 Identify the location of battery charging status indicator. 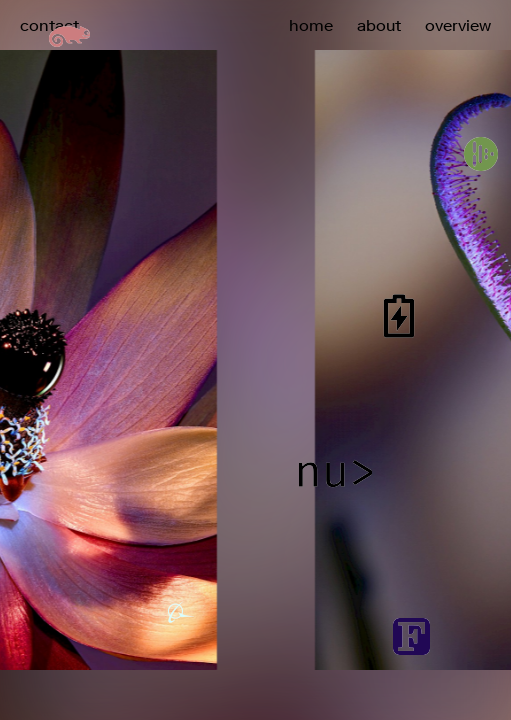
(399, 316).